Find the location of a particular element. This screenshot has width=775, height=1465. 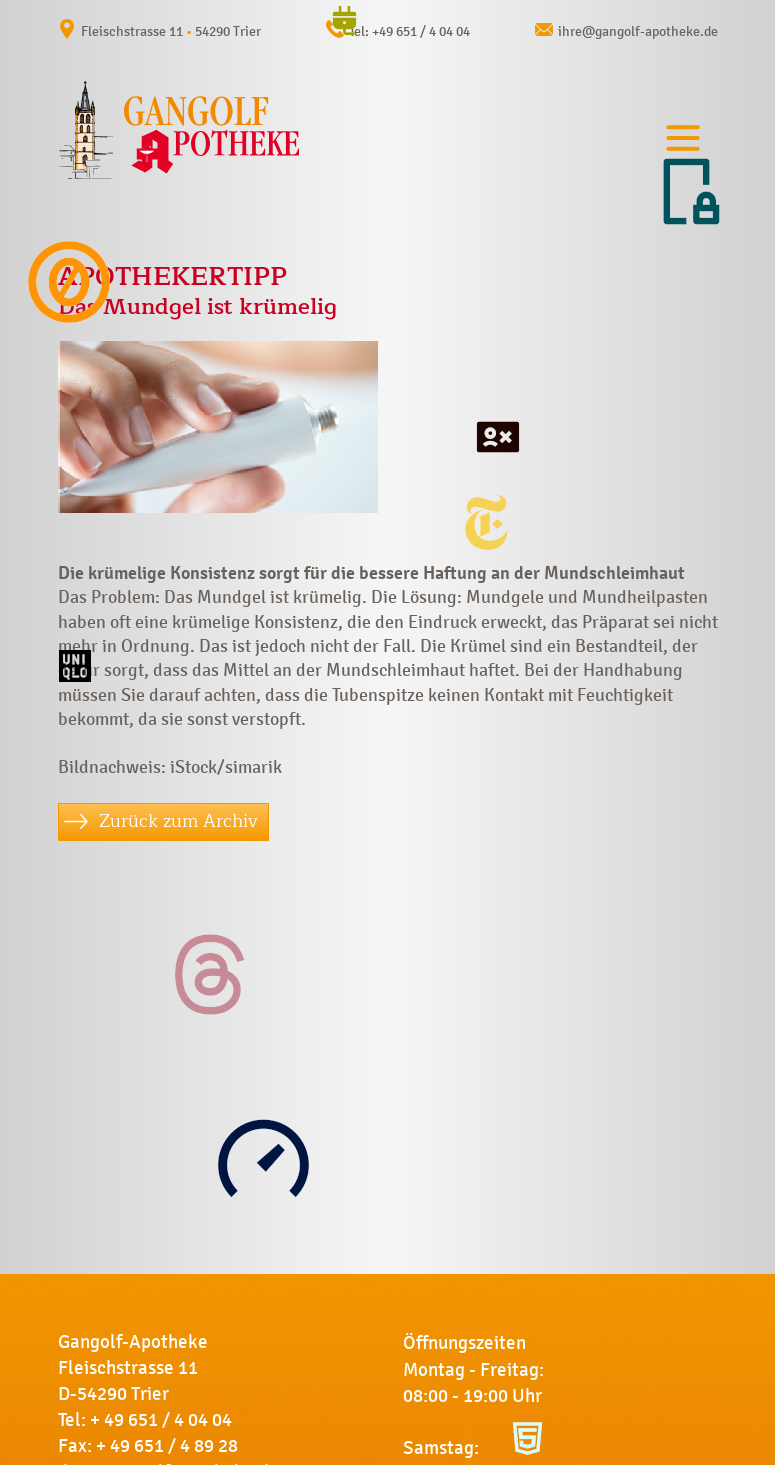

indicates content is in the public domain (CC0 license) is located at coordinates (69, 282).